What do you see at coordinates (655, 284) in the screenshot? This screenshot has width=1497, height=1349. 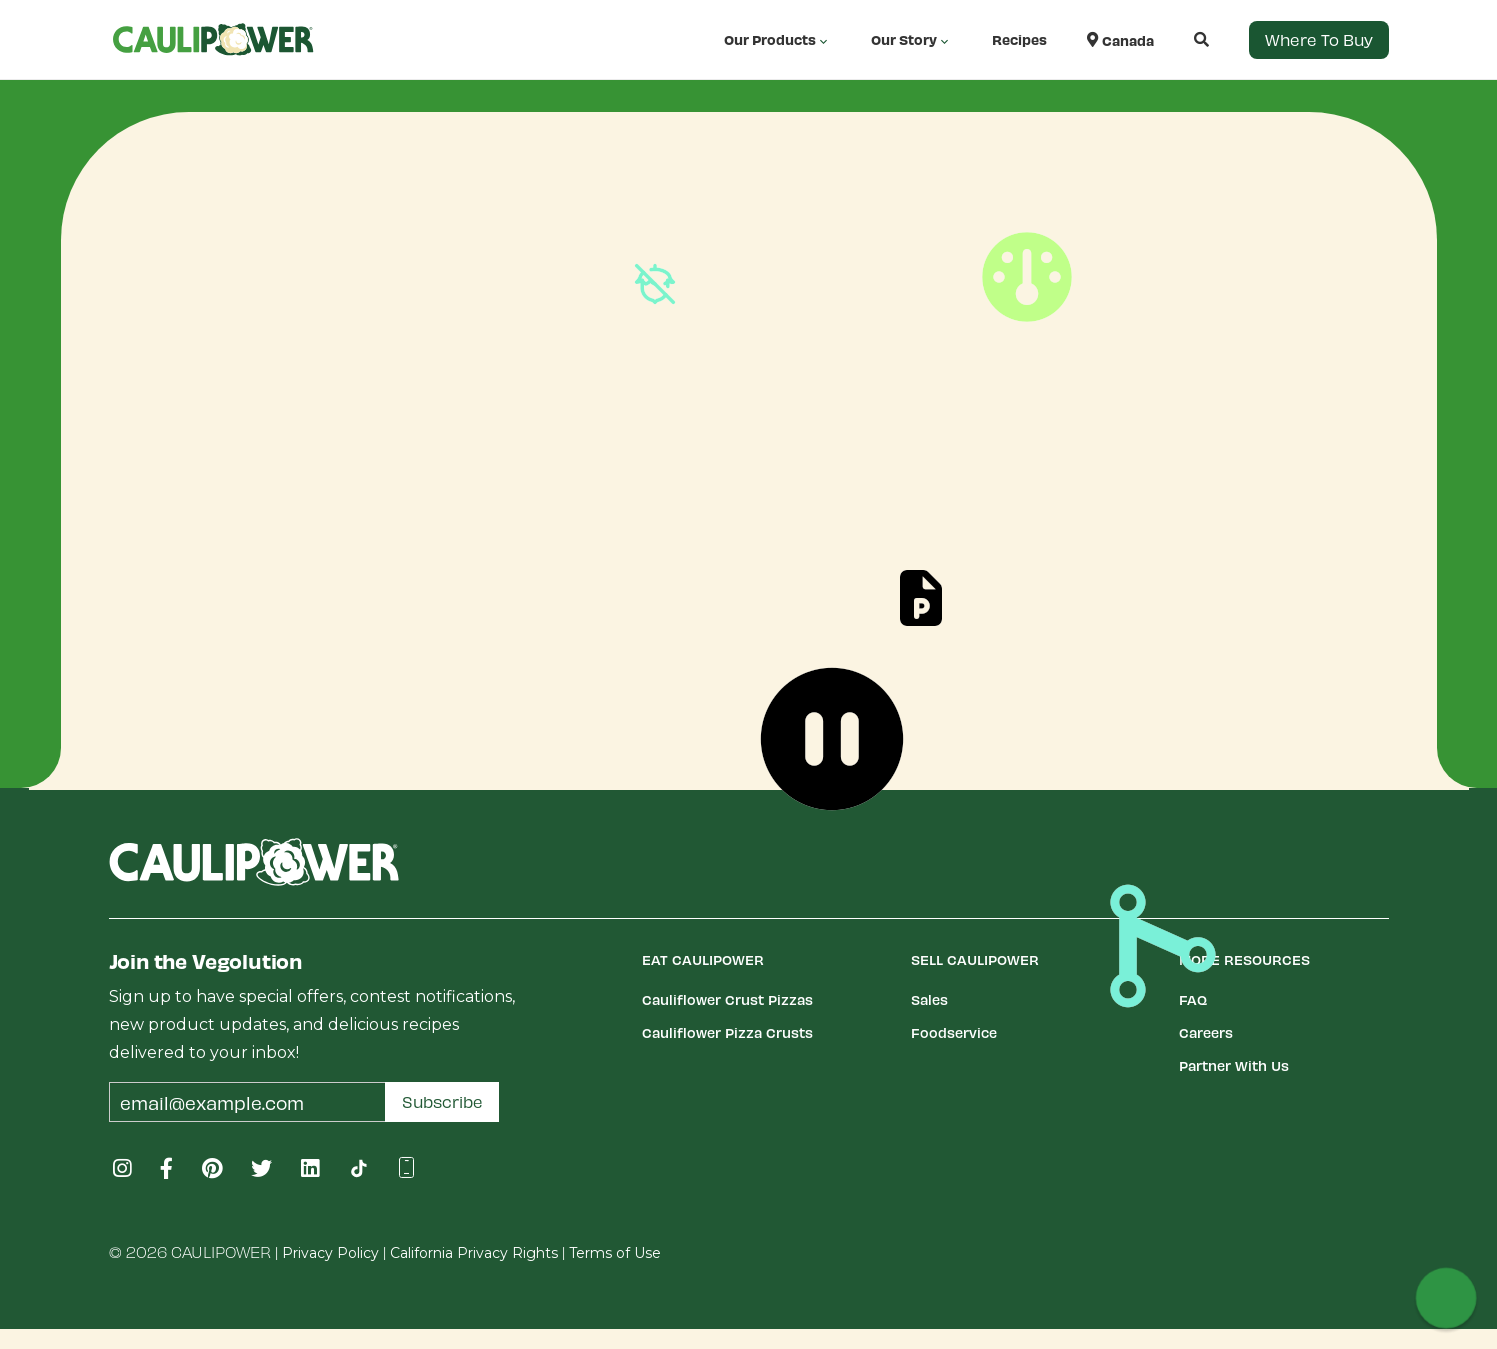 I see `indicates nut-free or no nuts allowed` at bounding box center [655, 284].